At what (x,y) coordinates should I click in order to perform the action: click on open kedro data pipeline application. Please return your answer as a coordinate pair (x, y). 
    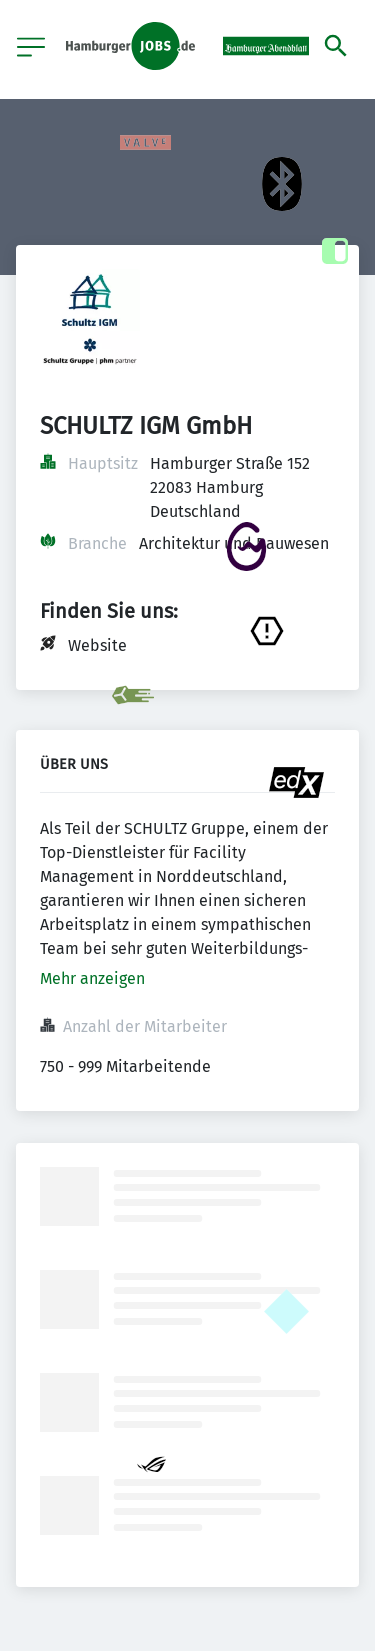
    Looking at the image, I should click on (286, 1311).